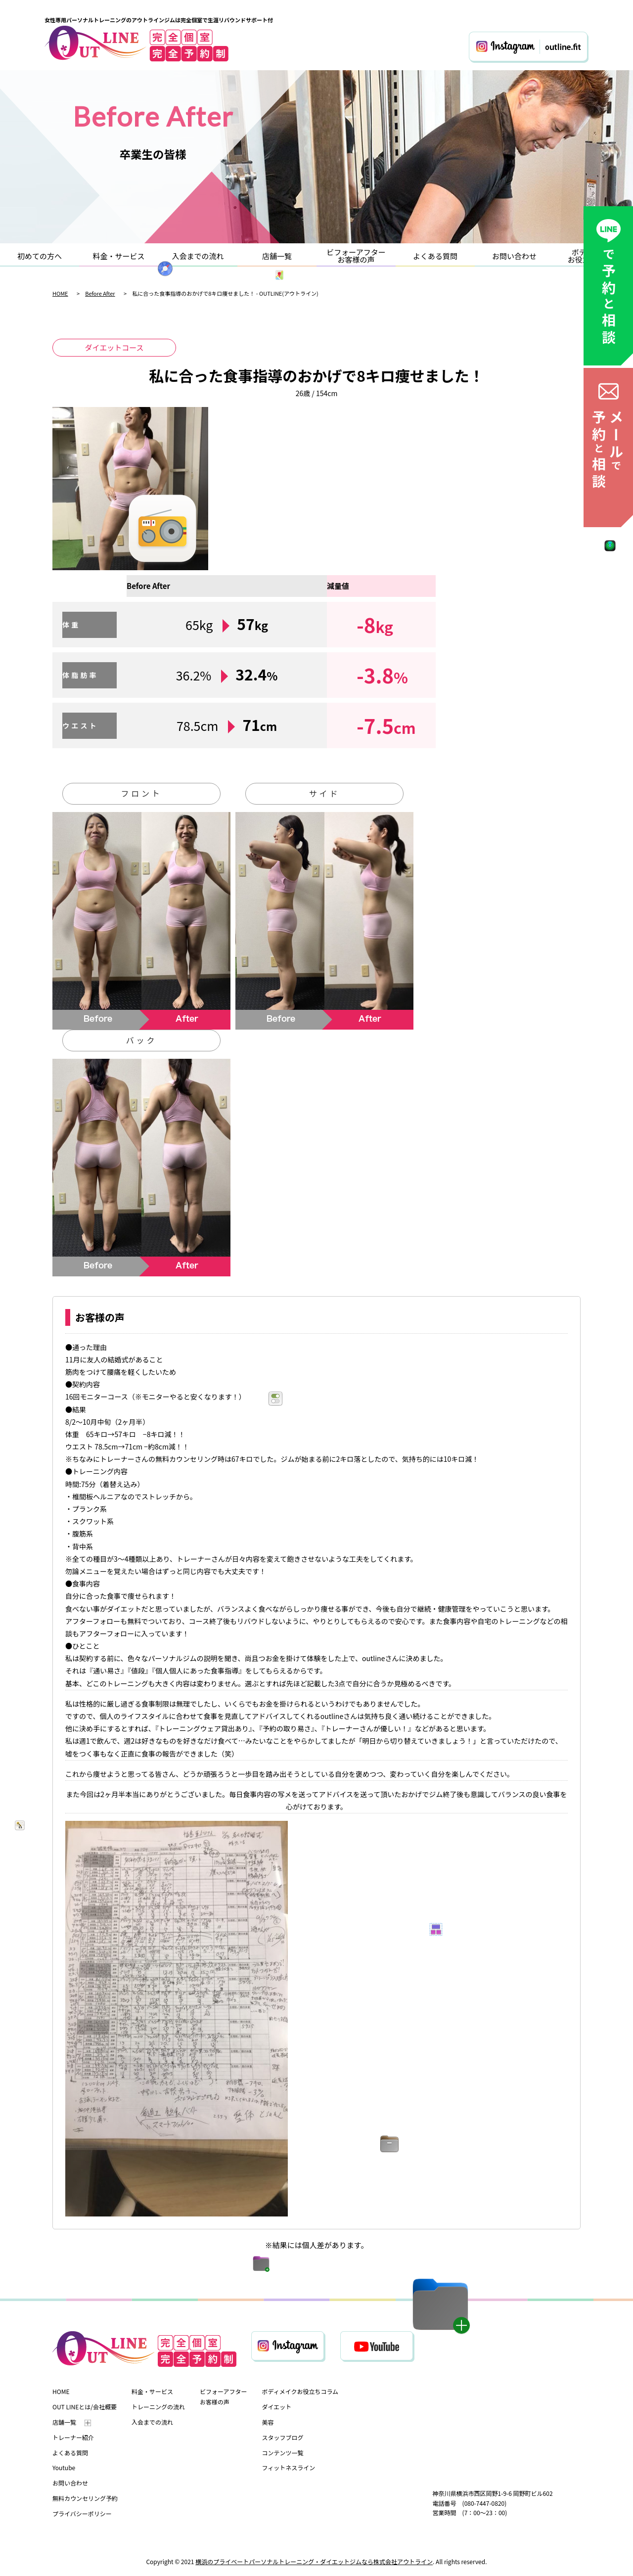 This screenshot has height=2576, width=633. I want to click on select all items in the current view, so click(436, 1929).